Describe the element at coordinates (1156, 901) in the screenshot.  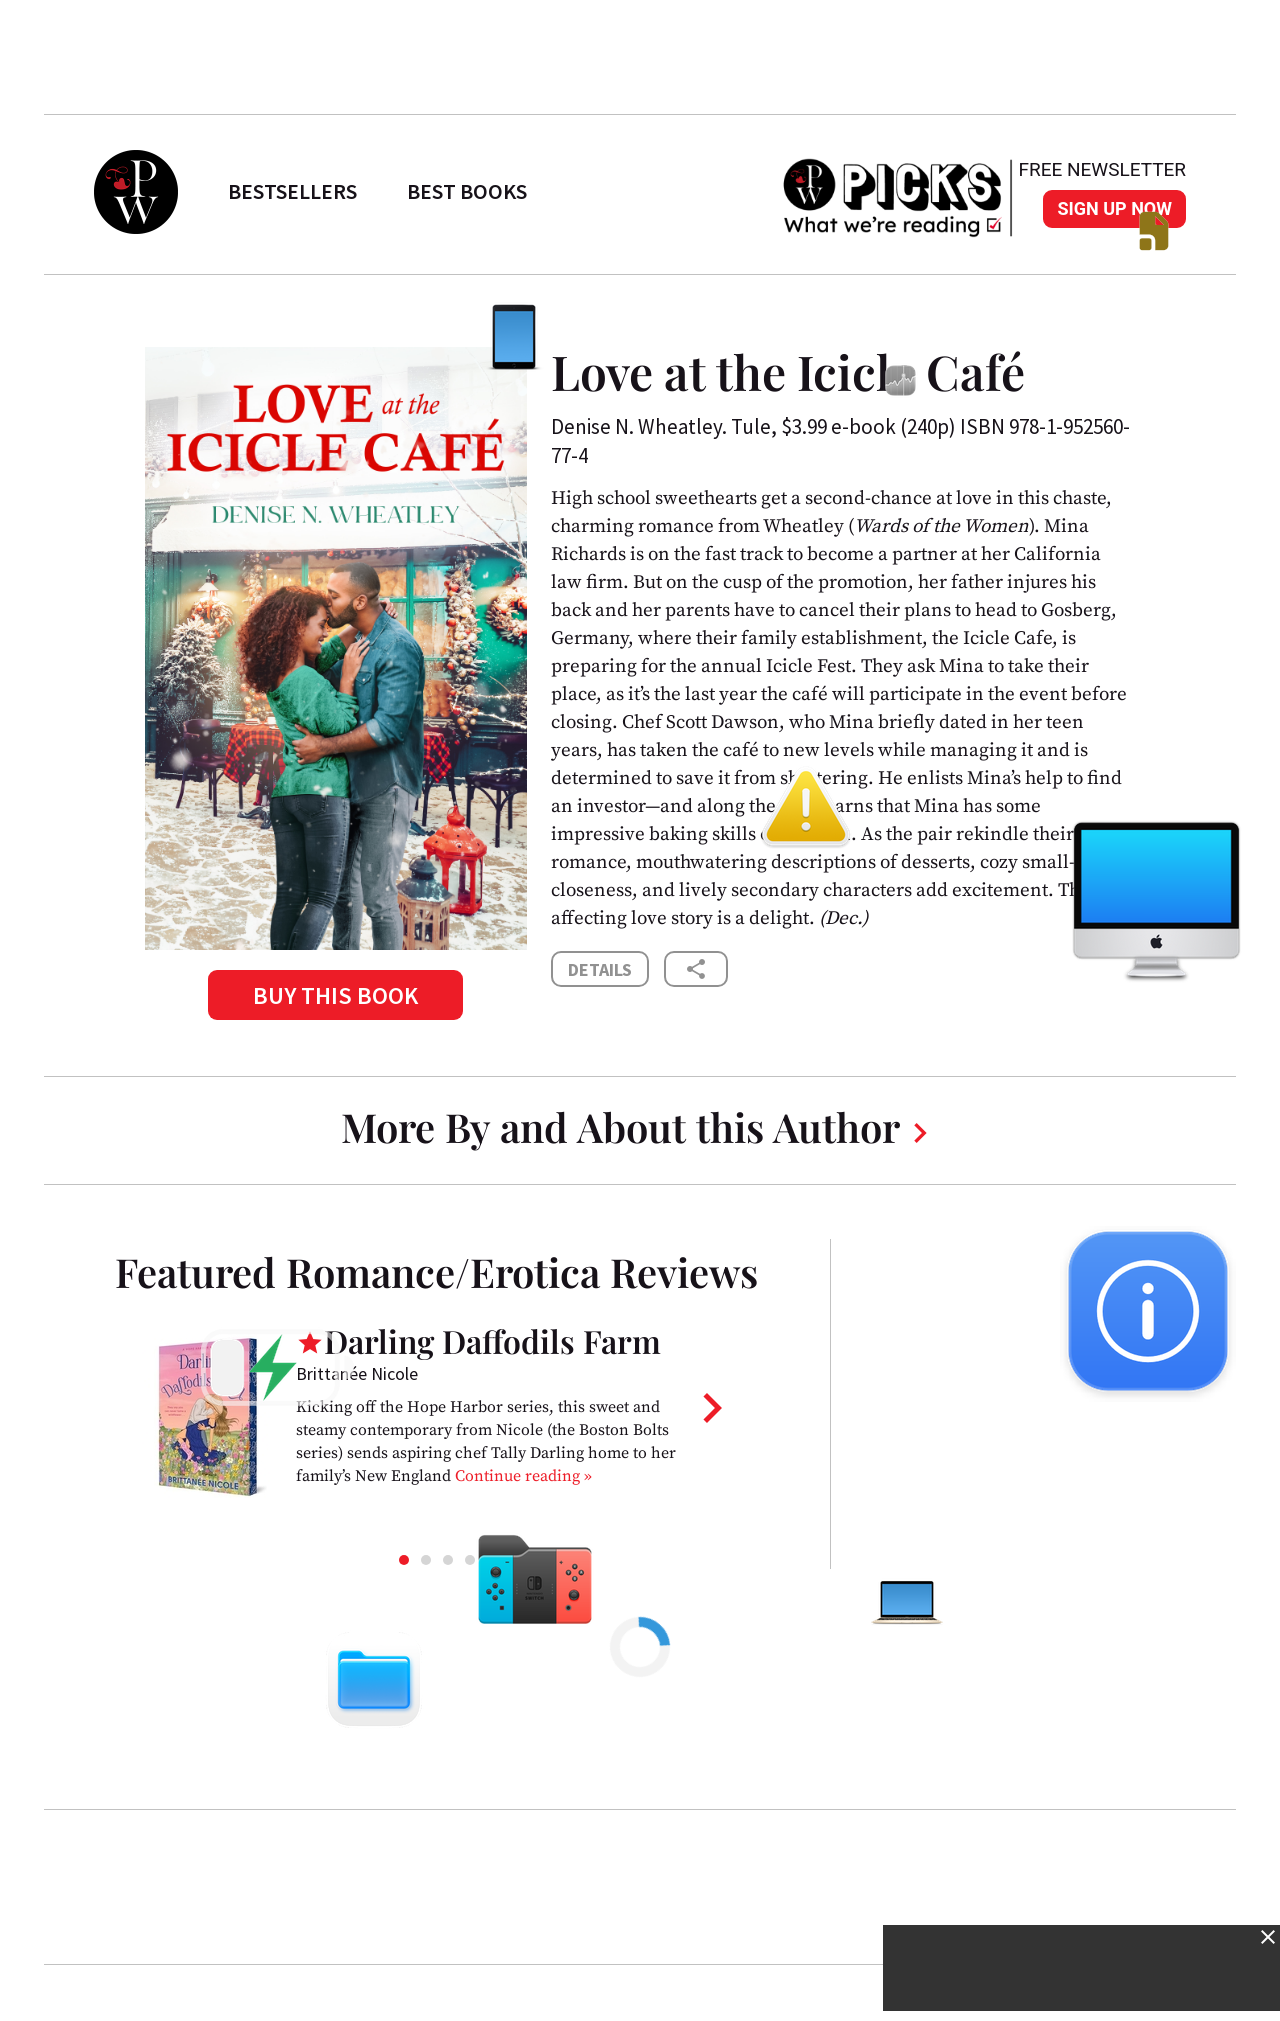
I see `access desktop or computer settings` at that location.